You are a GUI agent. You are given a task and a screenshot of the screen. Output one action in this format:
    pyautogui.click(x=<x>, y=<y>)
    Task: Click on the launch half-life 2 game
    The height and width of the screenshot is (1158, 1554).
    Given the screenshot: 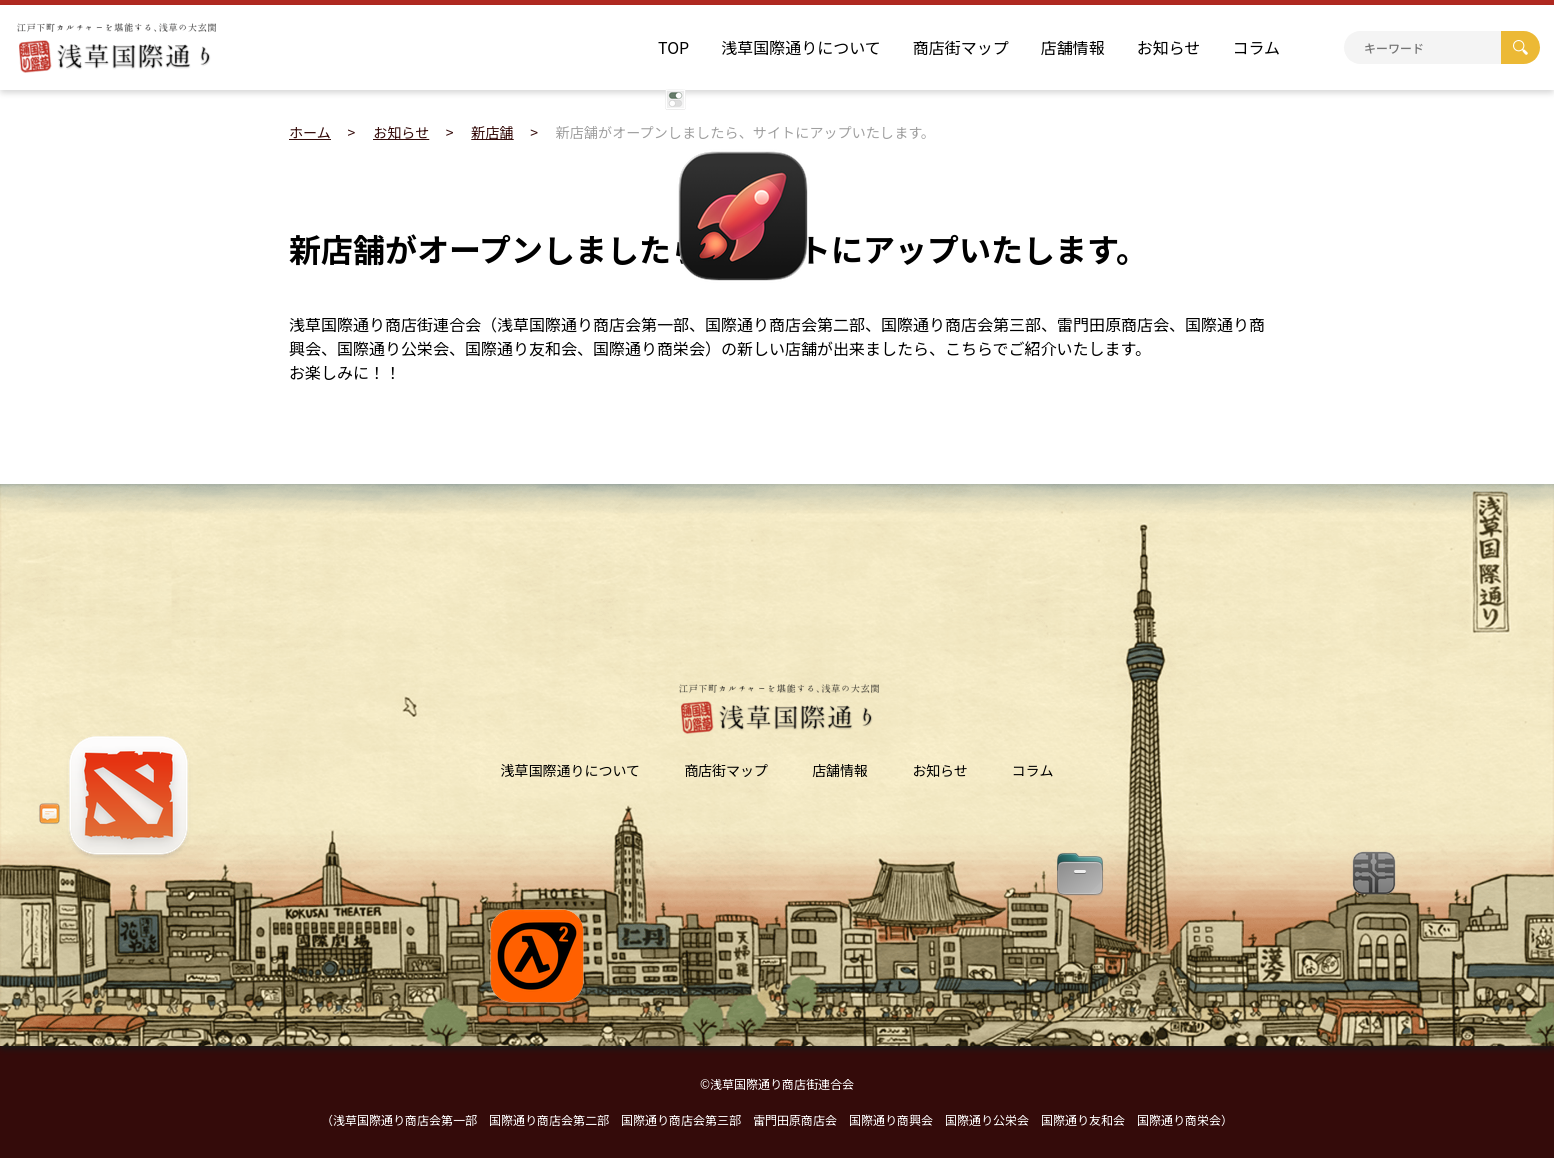 What is the action you would take?
    pyautogui.click(x=537, y=956)
    